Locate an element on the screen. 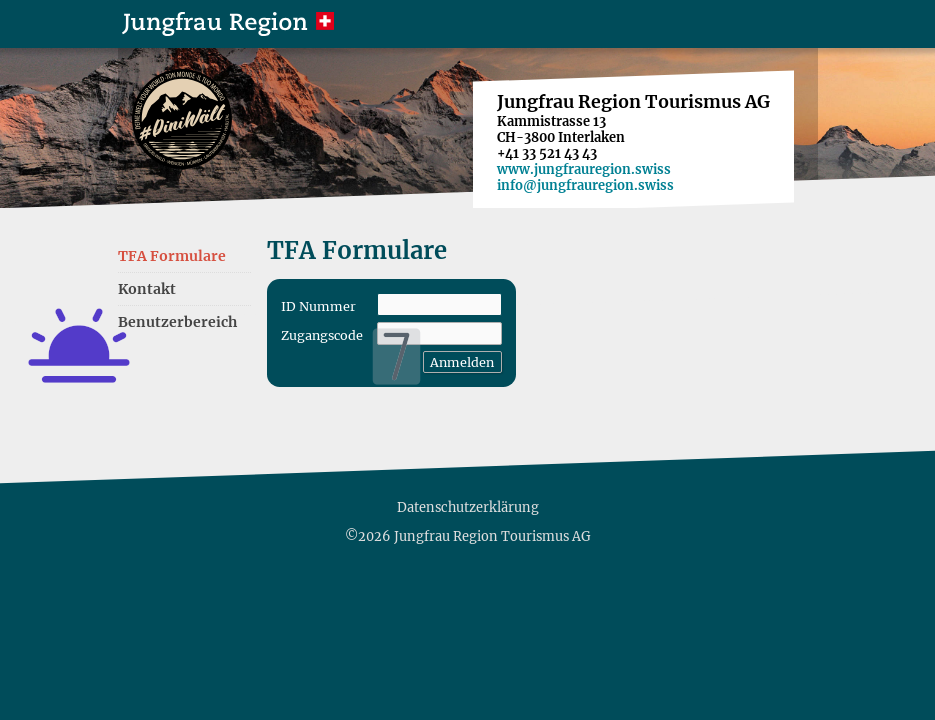 The height and width of the screenshot is (720, 935). indicates item number seven in a list or sequence is located at coordinates (396, 356).